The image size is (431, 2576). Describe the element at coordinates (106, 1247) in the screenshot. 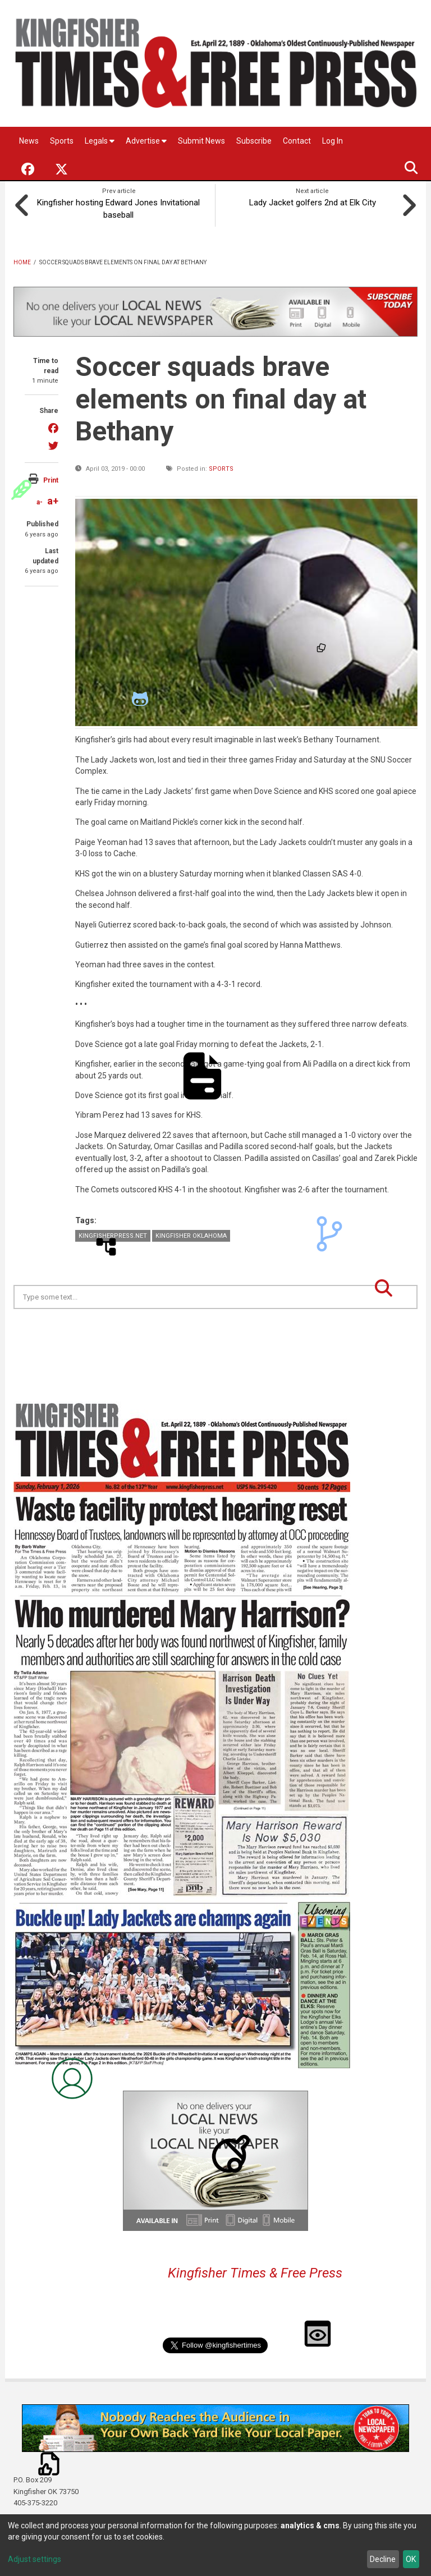

I see `view project hierarchy or structure` at that location.